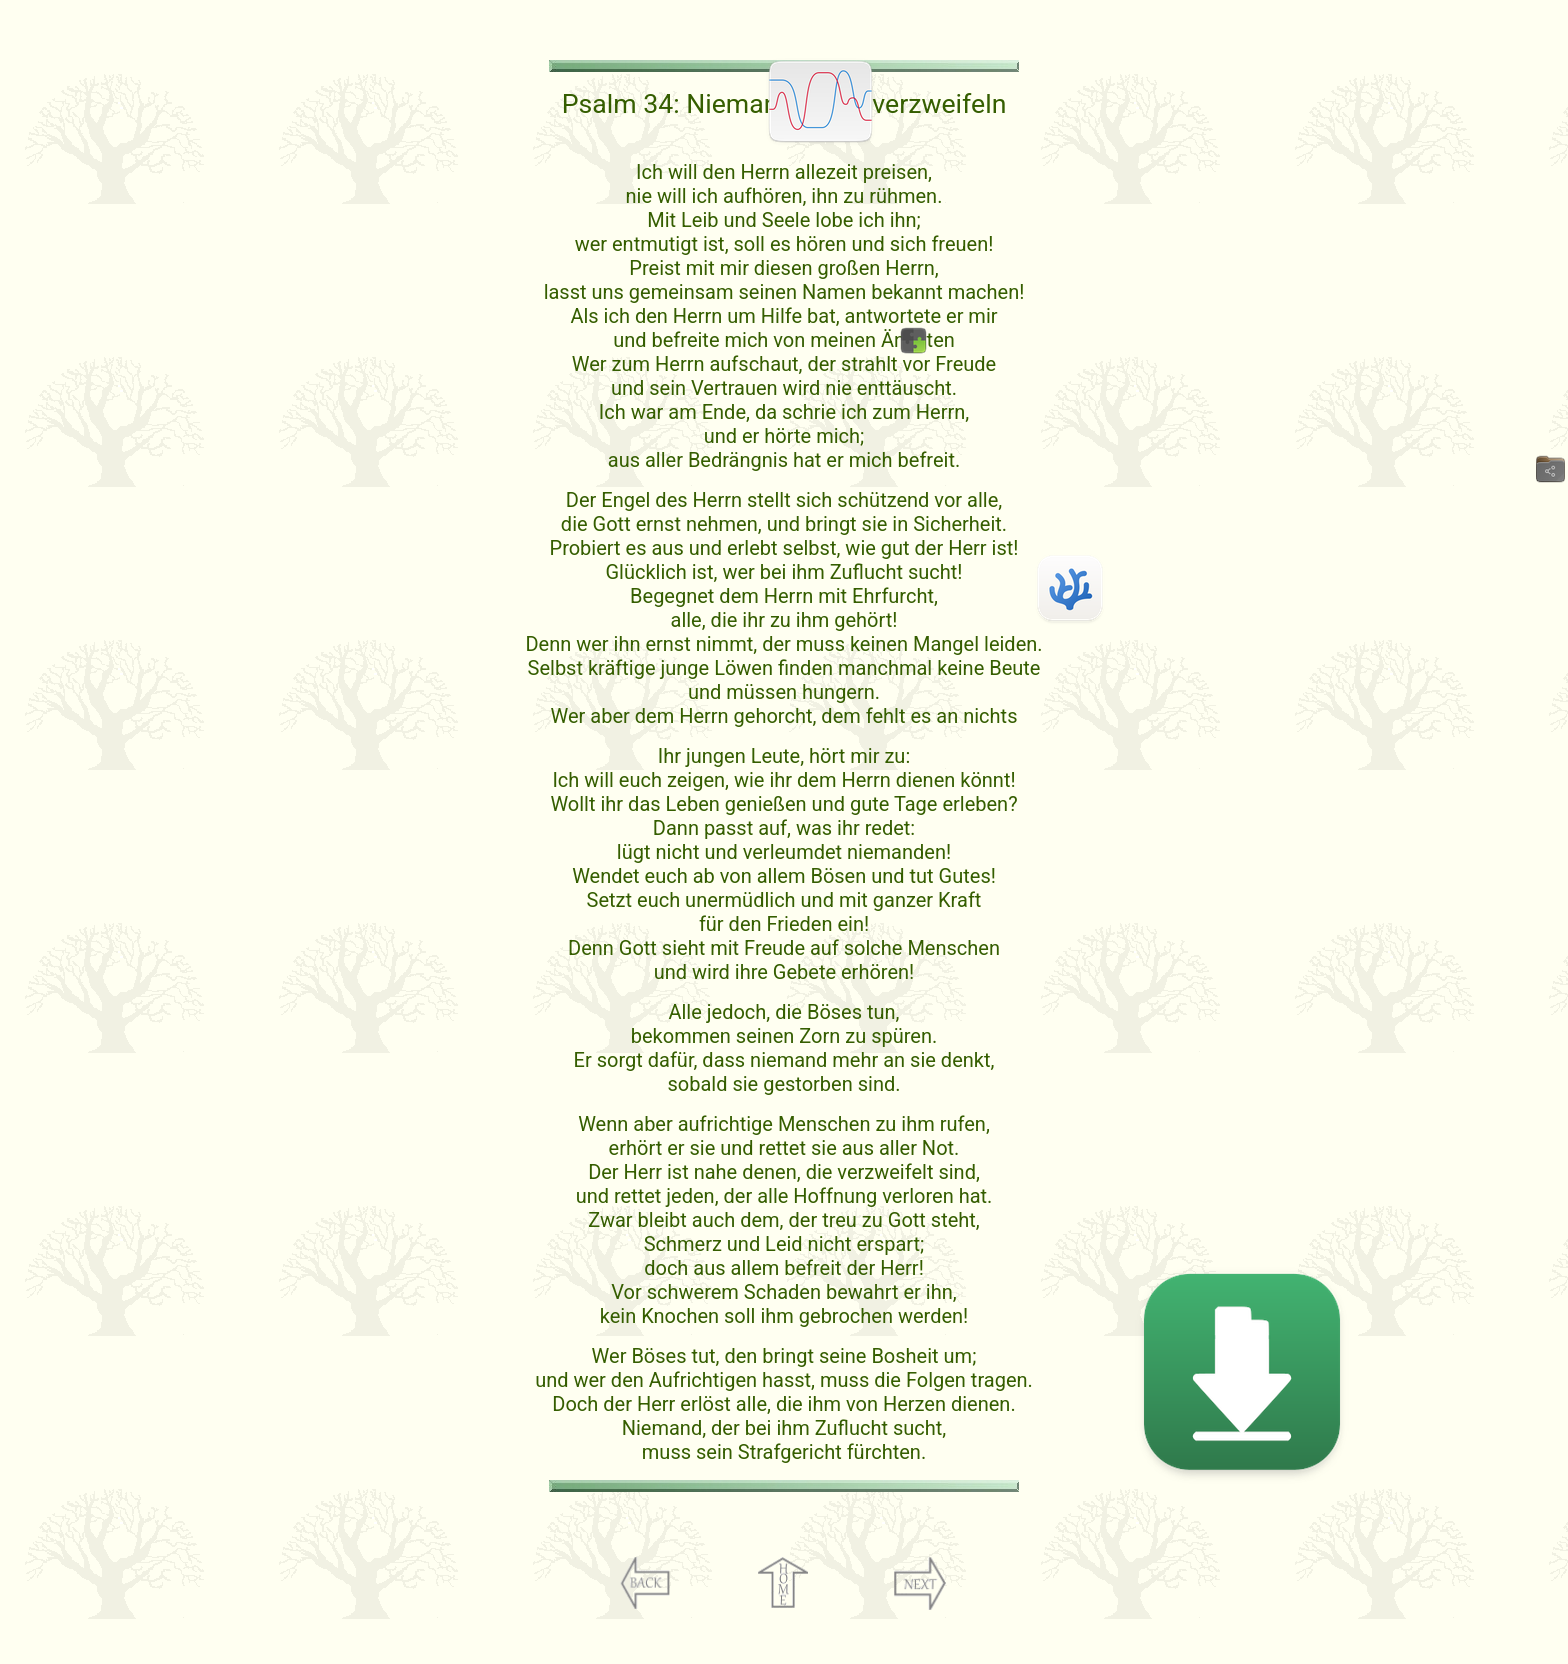  Describe the element at coordinates (1242, 1372) in the screenshot. I see `download videos from YouTube for offline viewing` at that location.